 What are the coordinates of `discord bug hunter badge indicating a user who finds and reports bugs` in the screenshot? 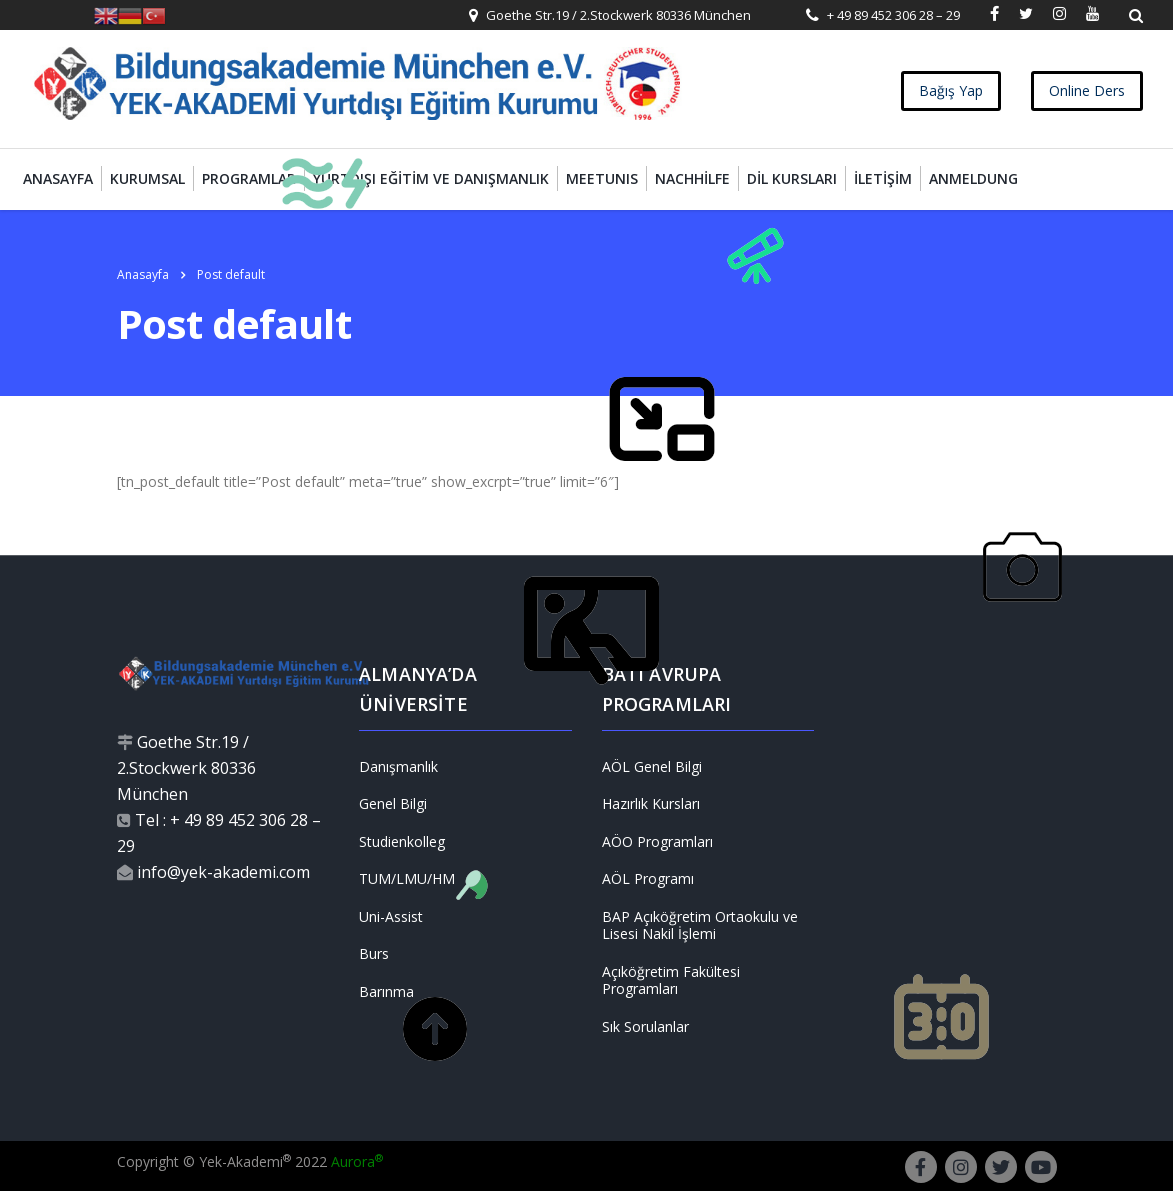 It's located at (472, 885).